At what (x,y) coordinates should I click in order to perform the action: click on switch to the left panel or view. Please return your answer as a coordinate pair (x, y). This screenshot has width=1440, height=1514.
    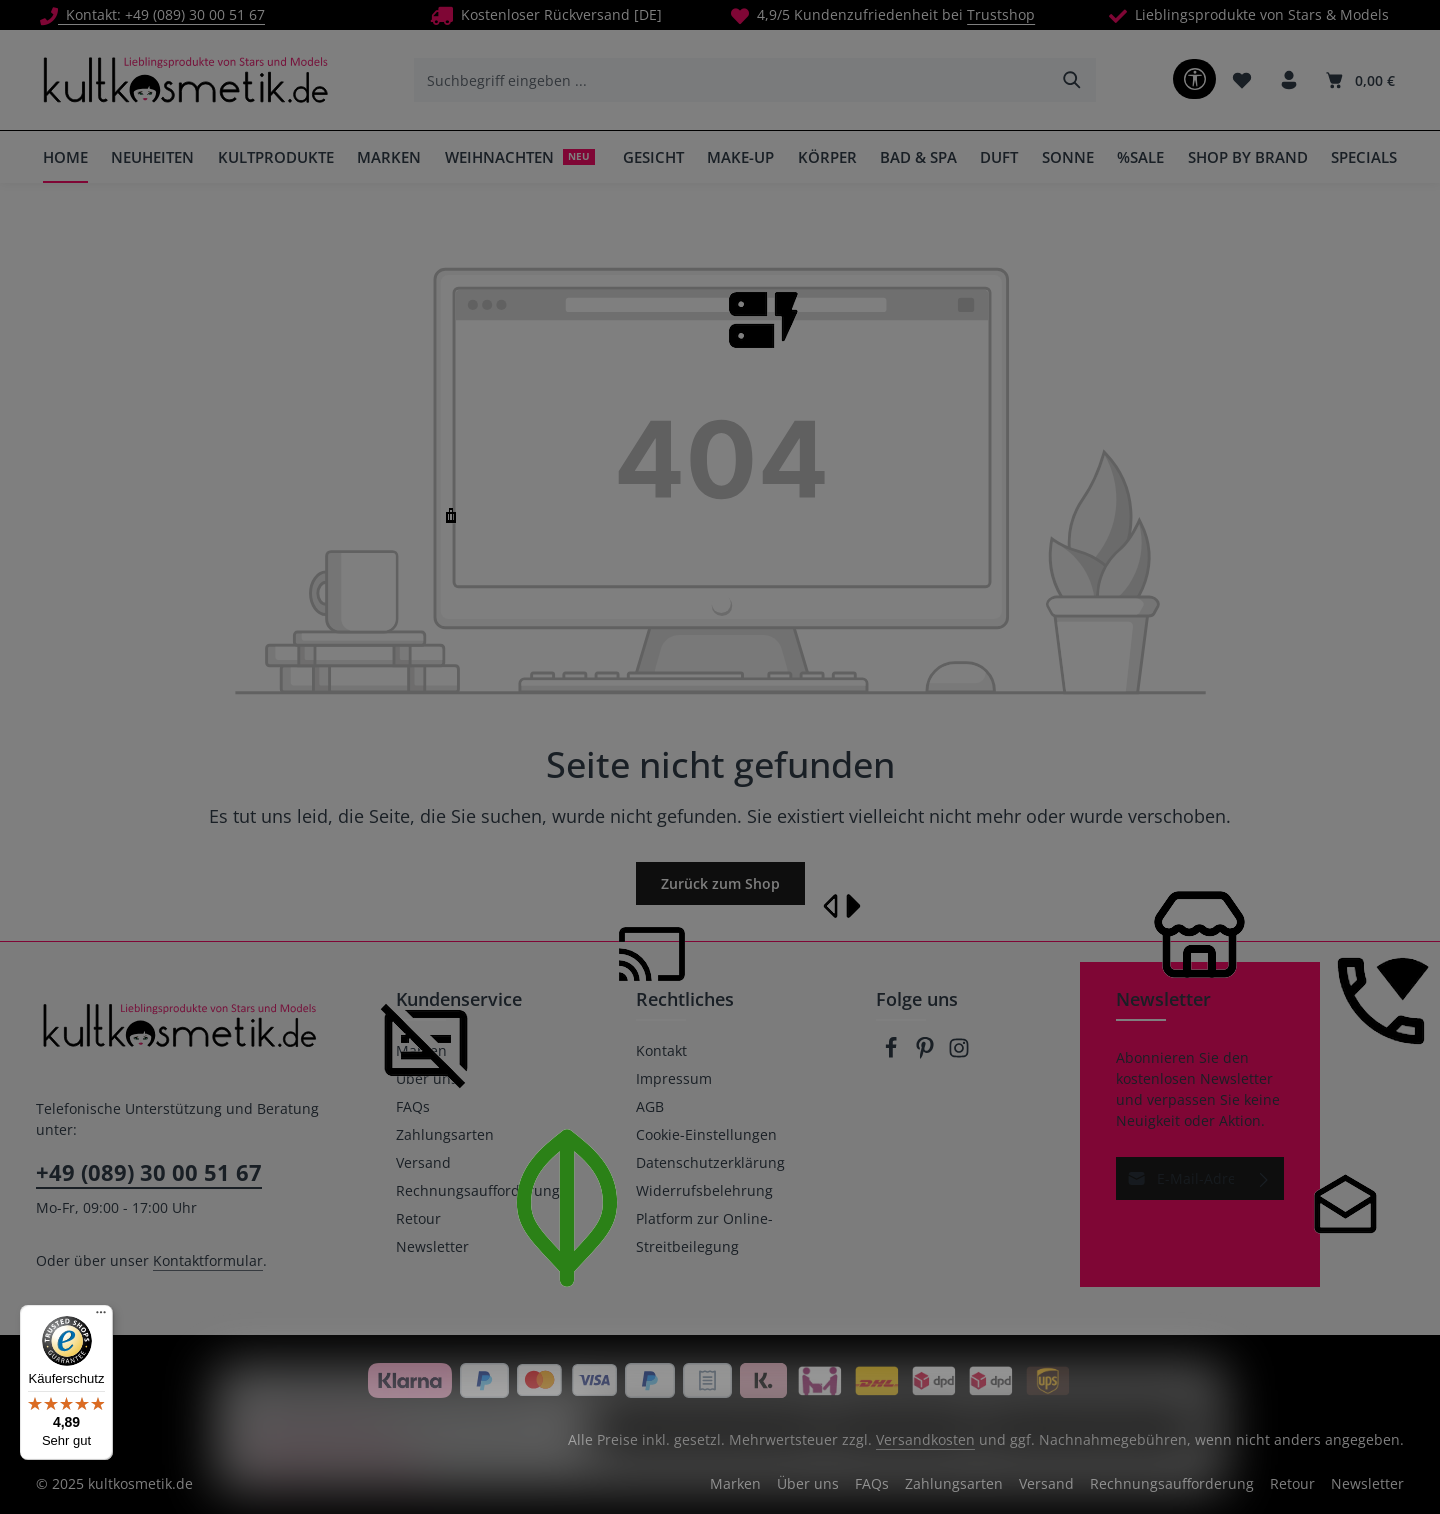
    Looking at the image, I should click on (842, 906).